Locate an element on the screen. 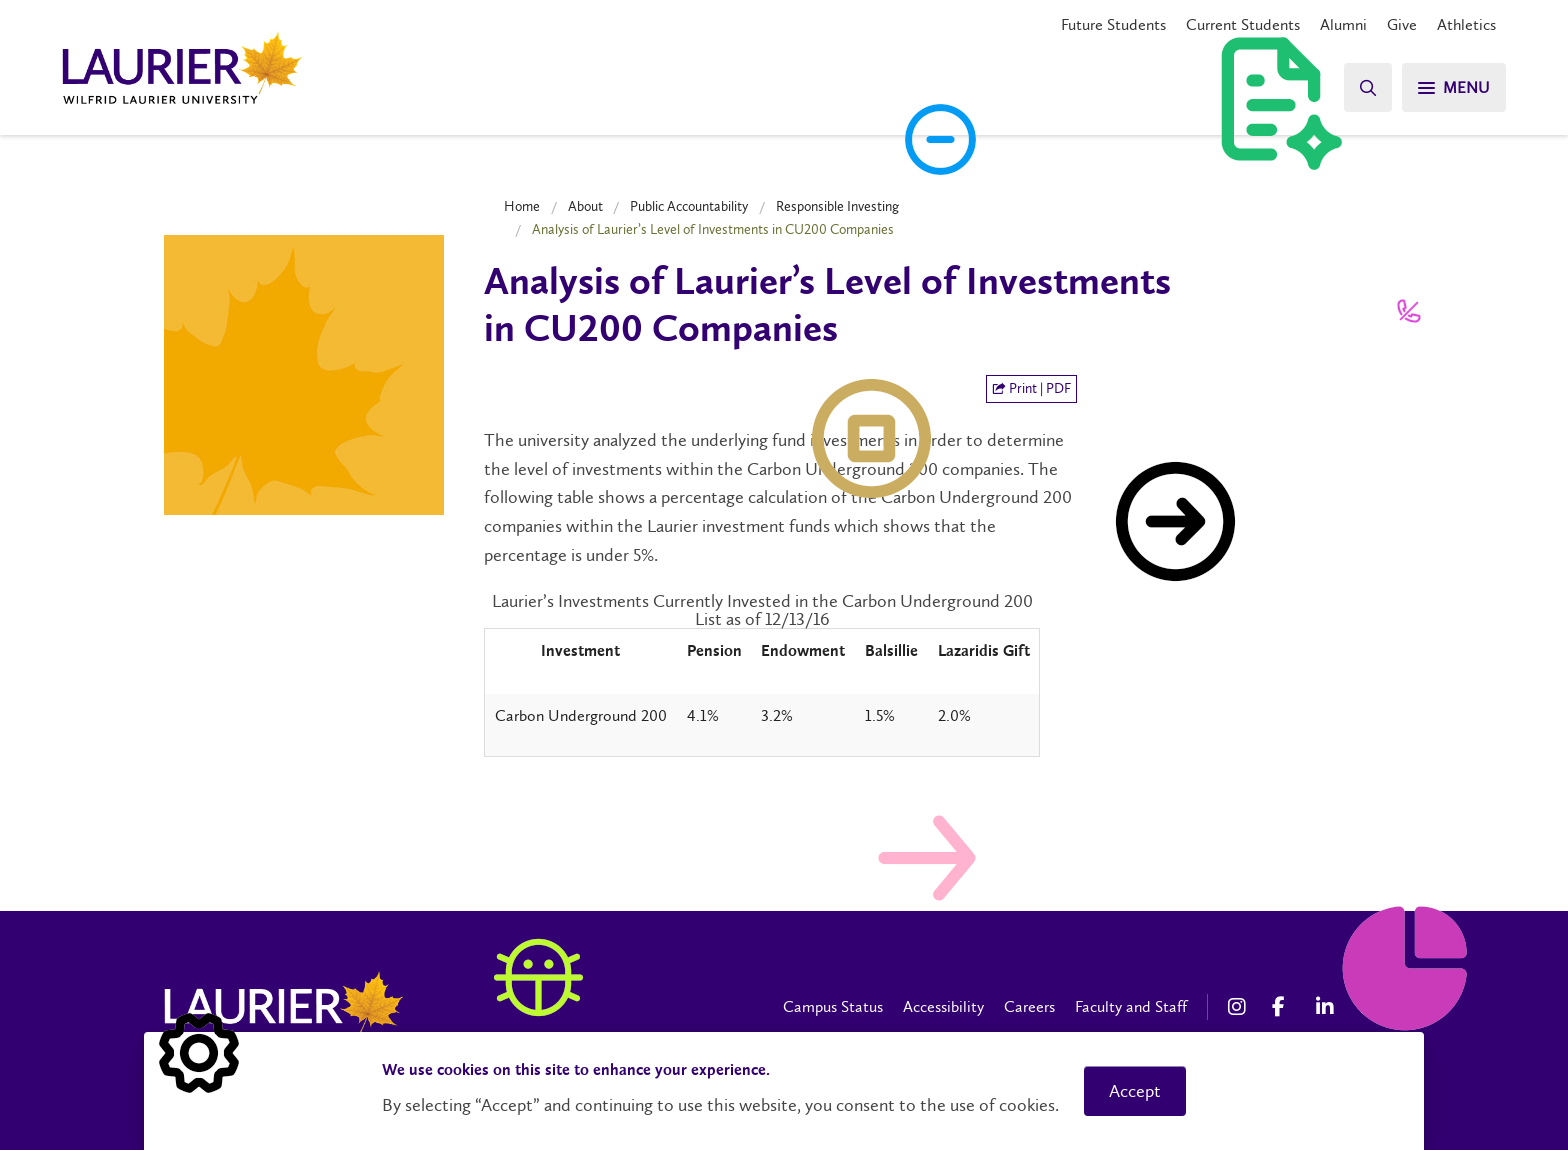 This screenshot has height=1150, width=1568. access settings is located at coordinates (199, 1053).